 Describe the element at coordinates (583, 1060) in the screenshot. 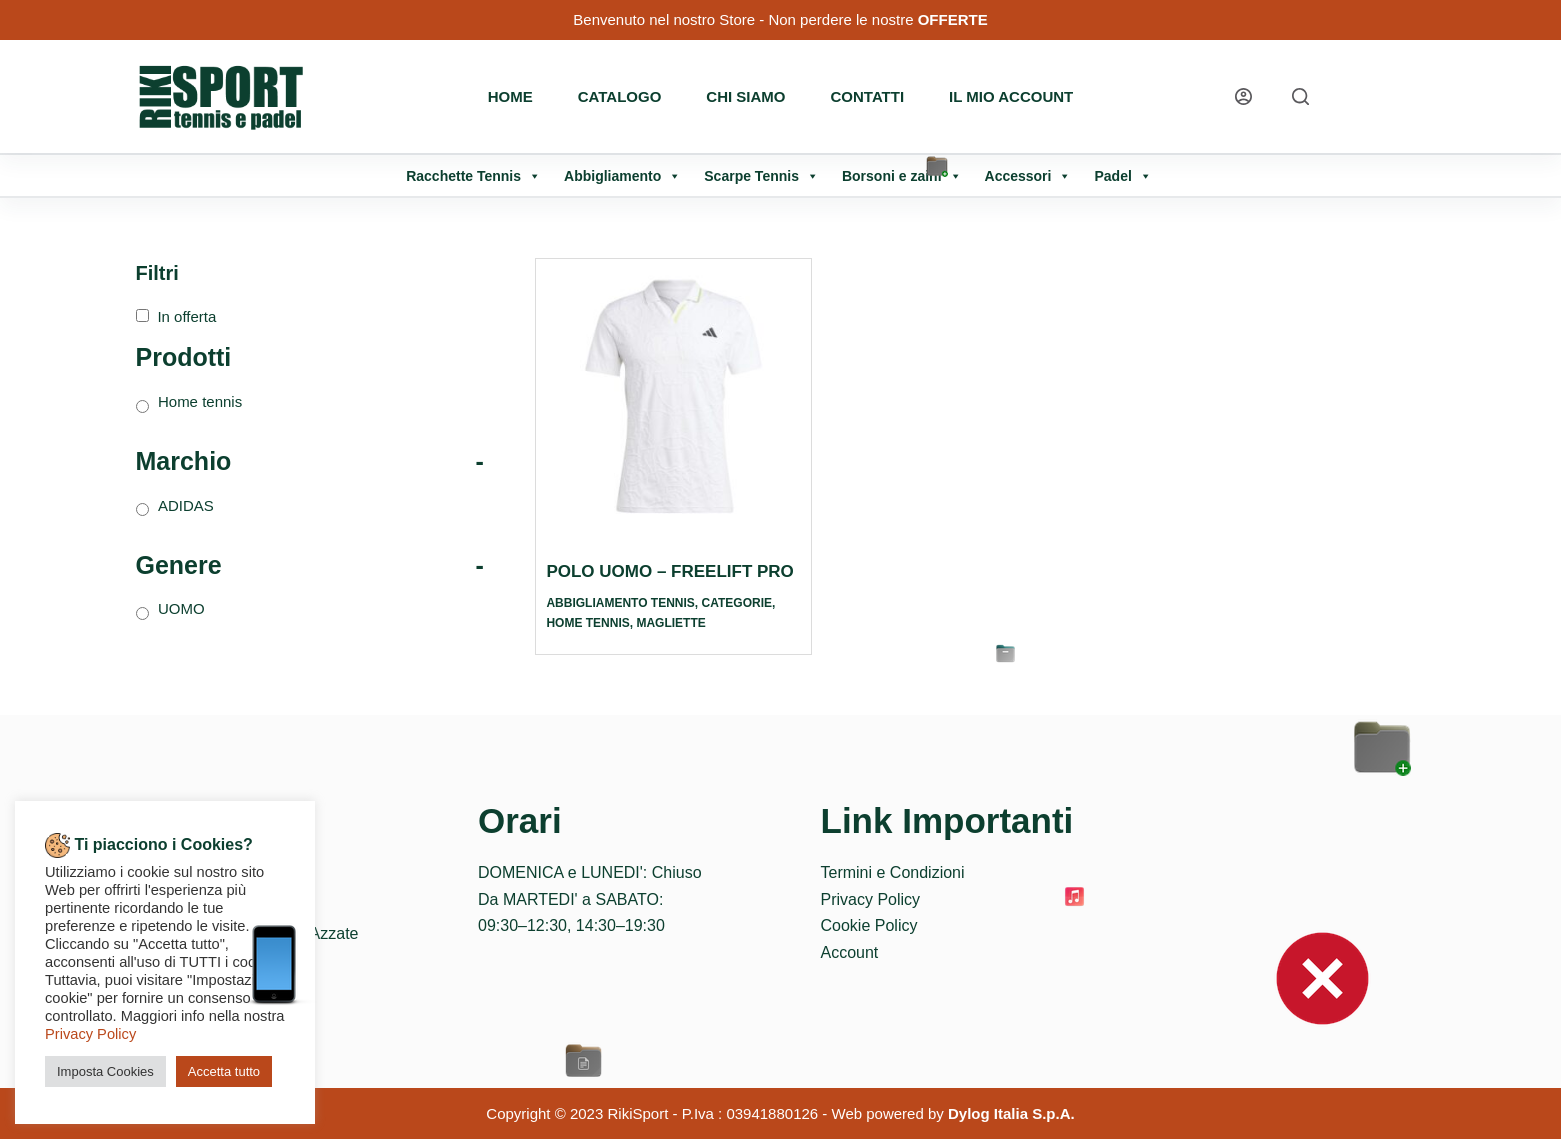

I see `open your documents folder` at that location.